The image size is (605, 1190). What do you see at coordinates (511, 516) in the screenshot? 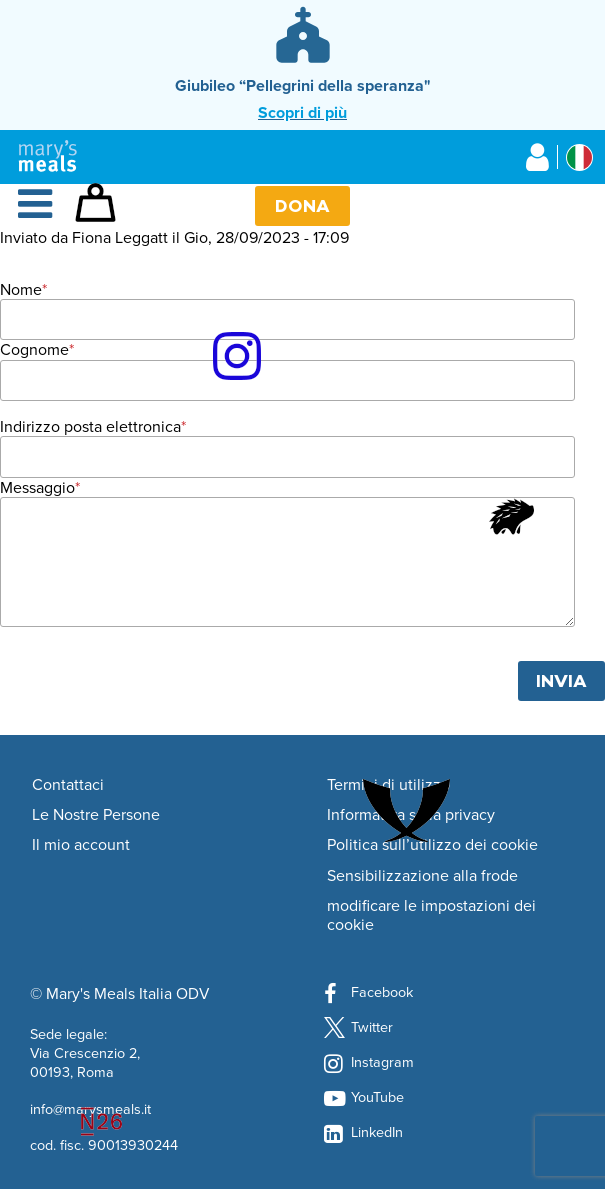
I see `percy visual testing platform logo` at bounding box center [511, 516].